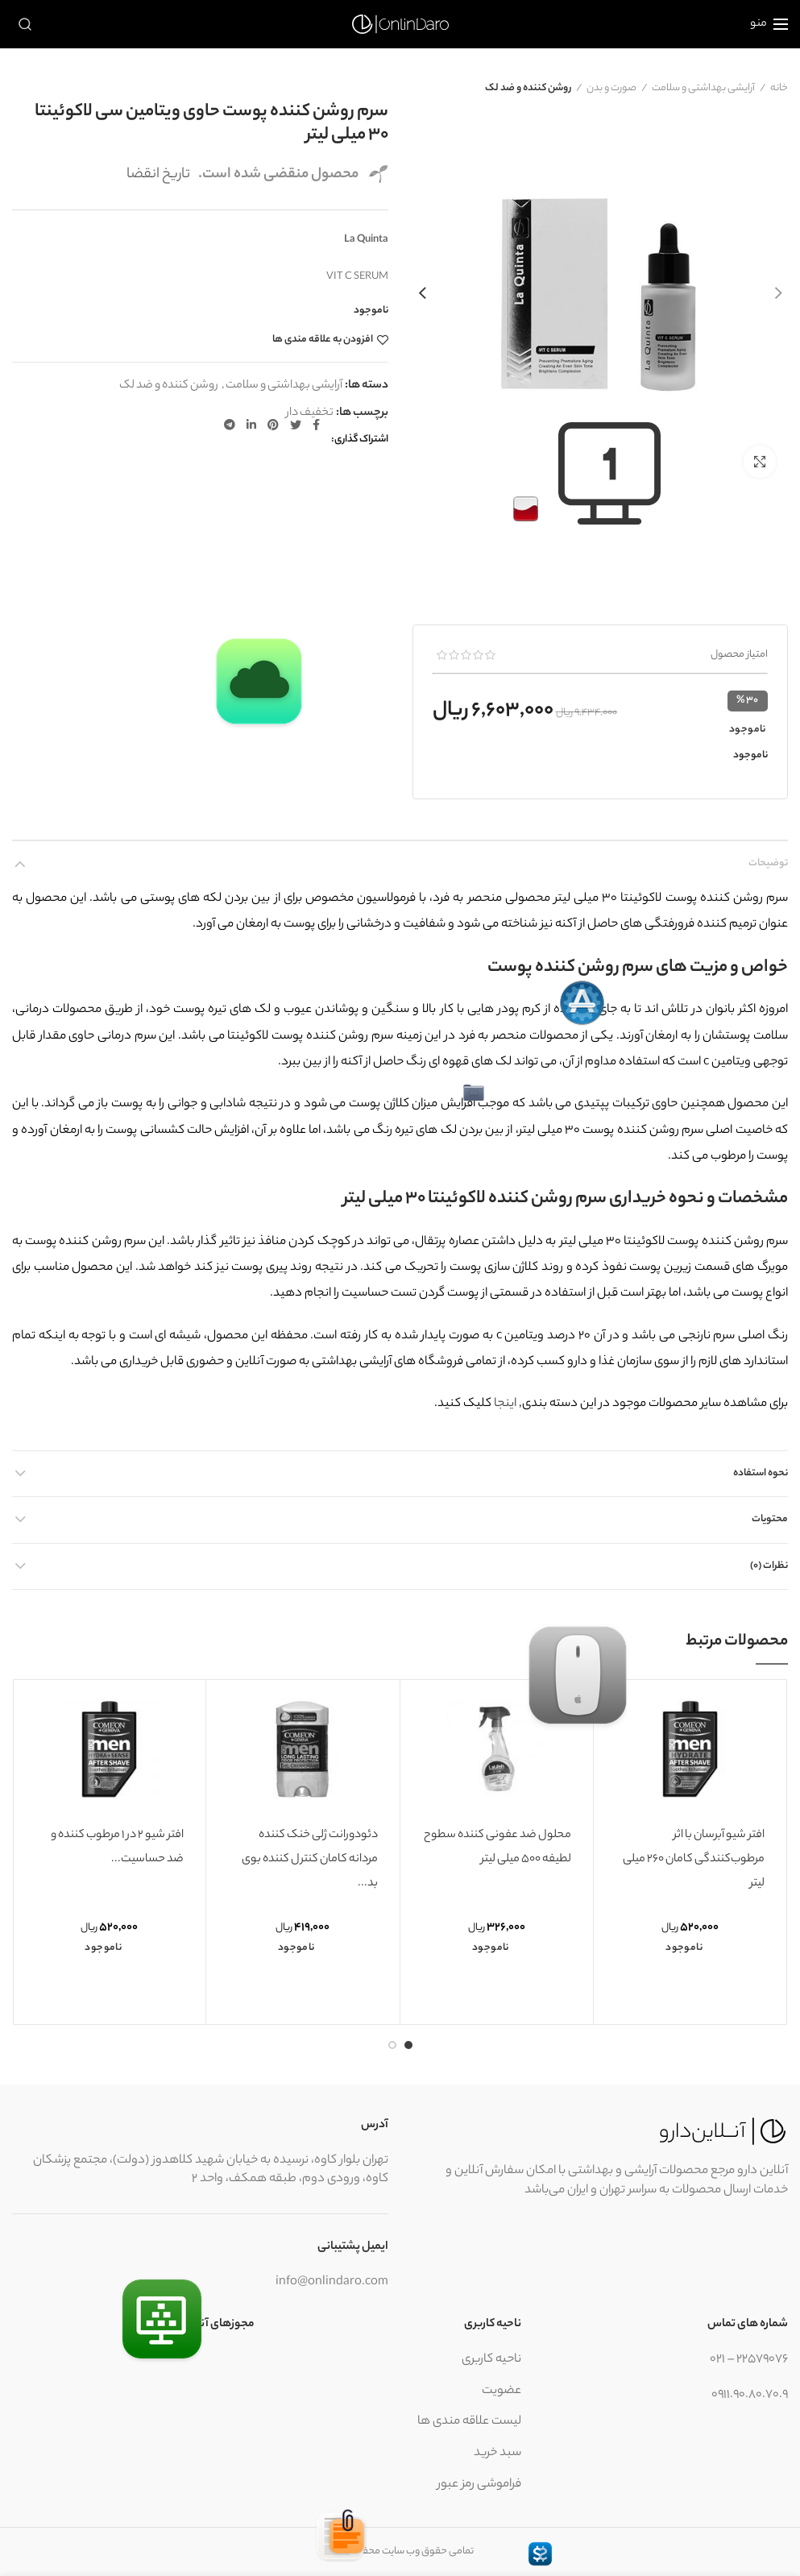 The width and height of the screenshot is (800, 2576). Describe the element at coordinates (609, 473) in the screenshot. I see `display 1 in a multi-monitor setup` at that location.